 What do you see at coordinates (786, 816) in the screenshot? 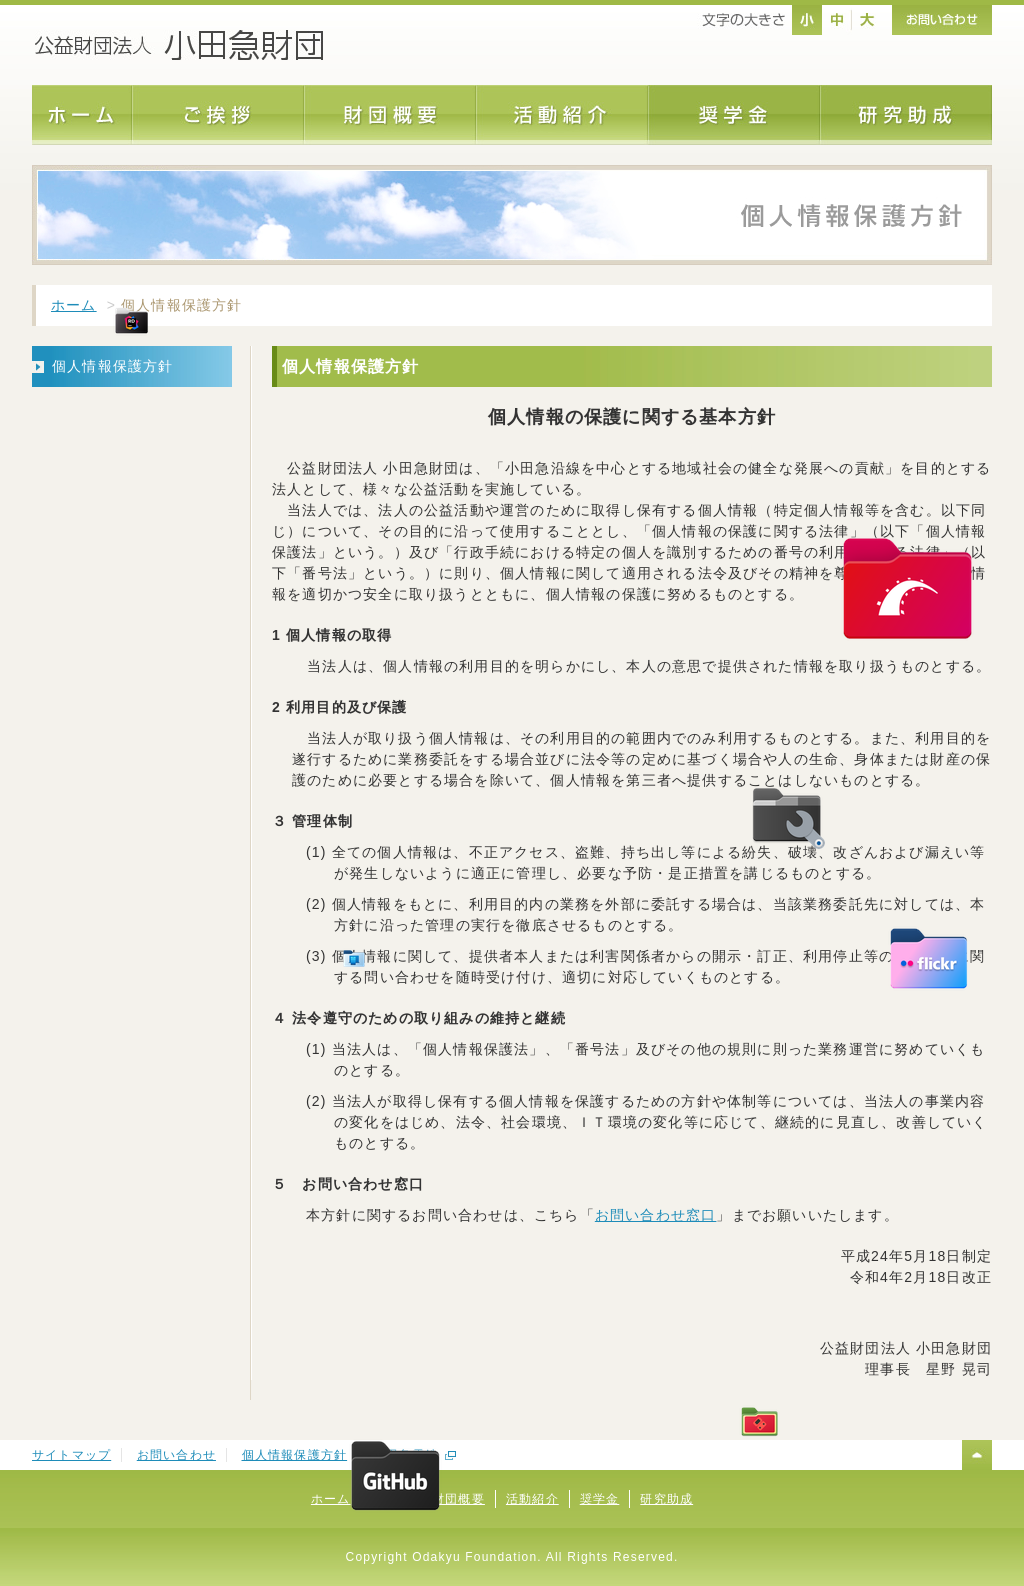
I see `open resource hacker project folder` at bounding box center [786, 816].